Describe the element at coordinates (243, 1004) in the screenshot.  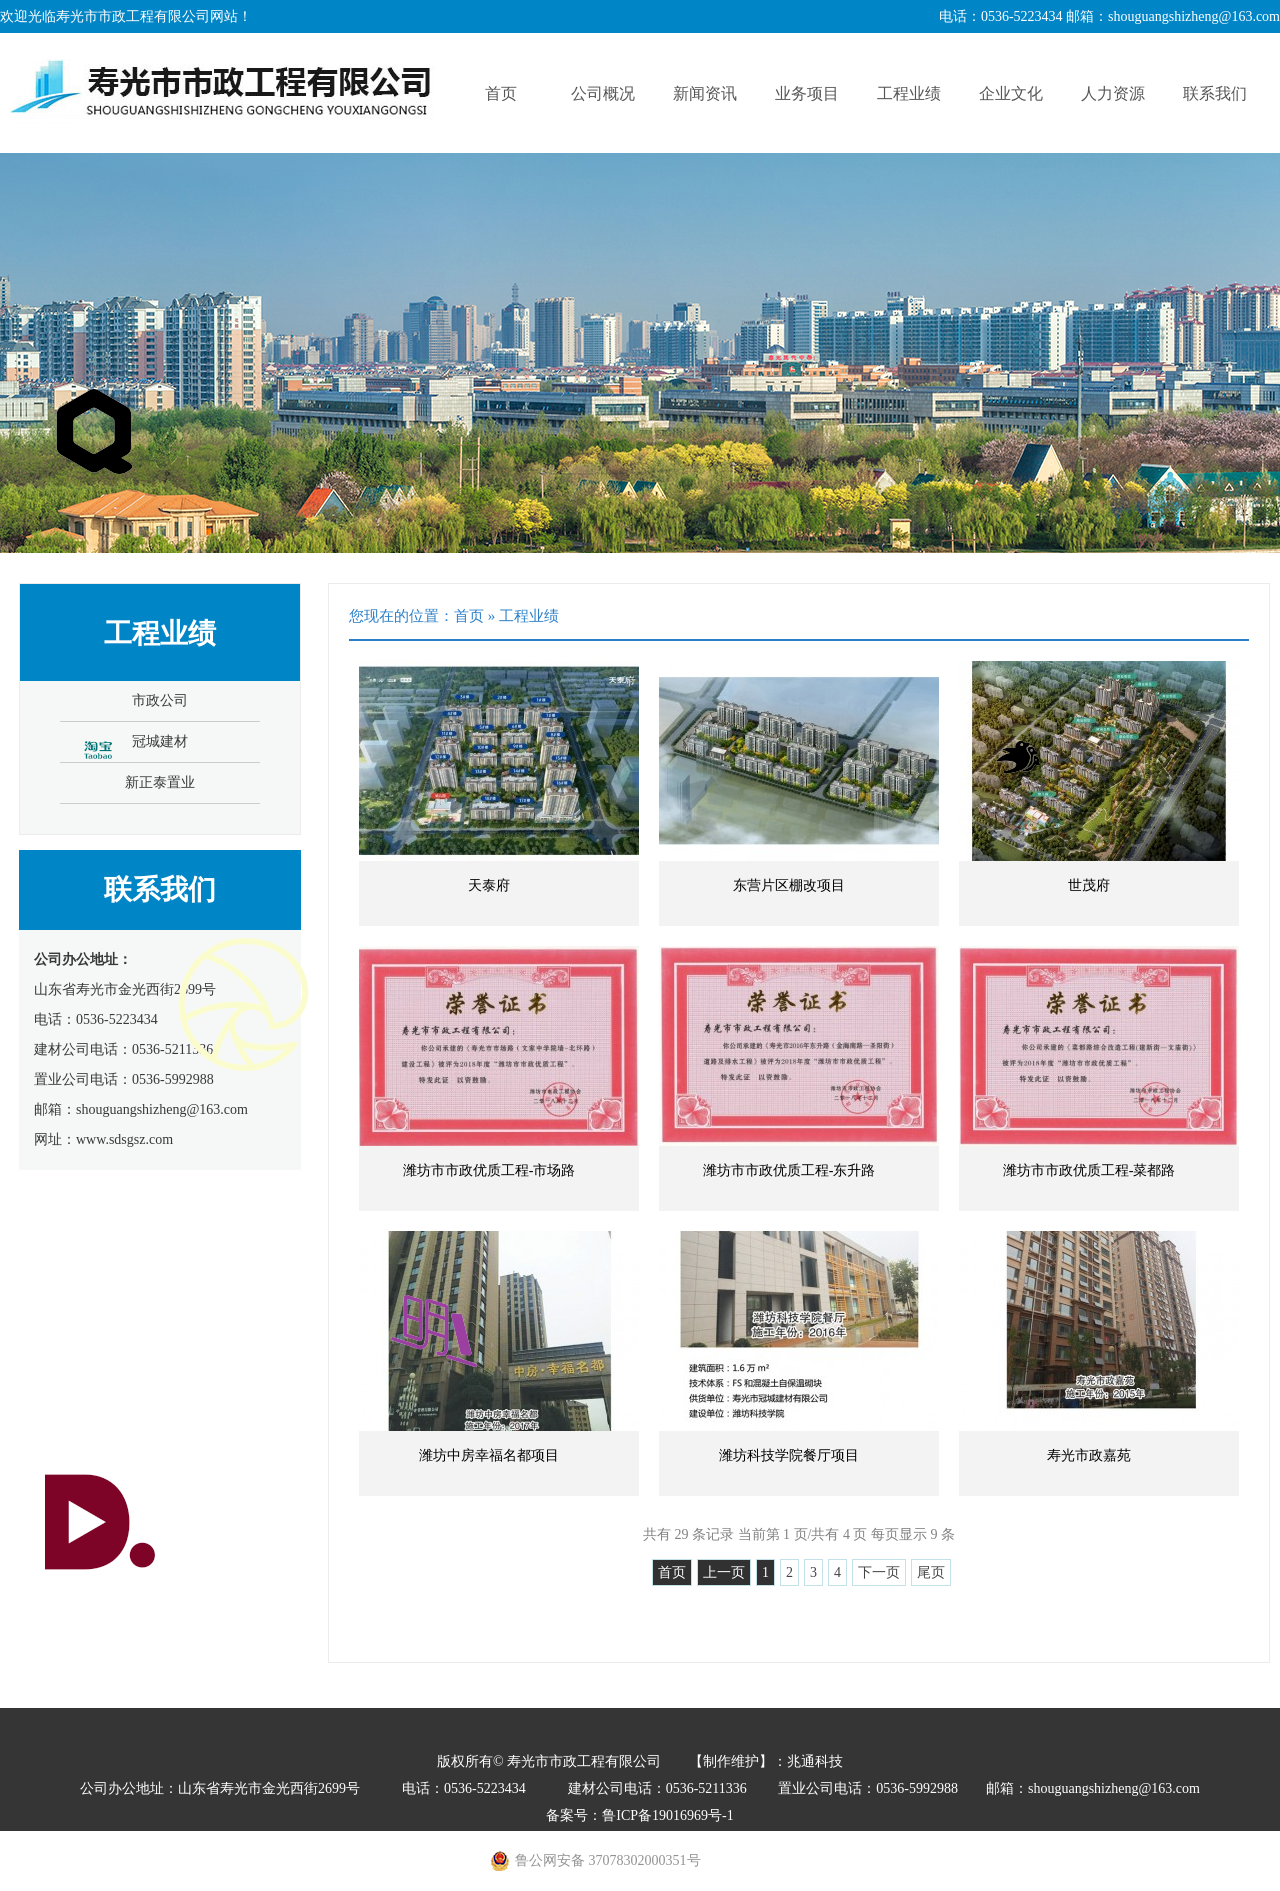
I see `open the Breaker podcast app` at that location.